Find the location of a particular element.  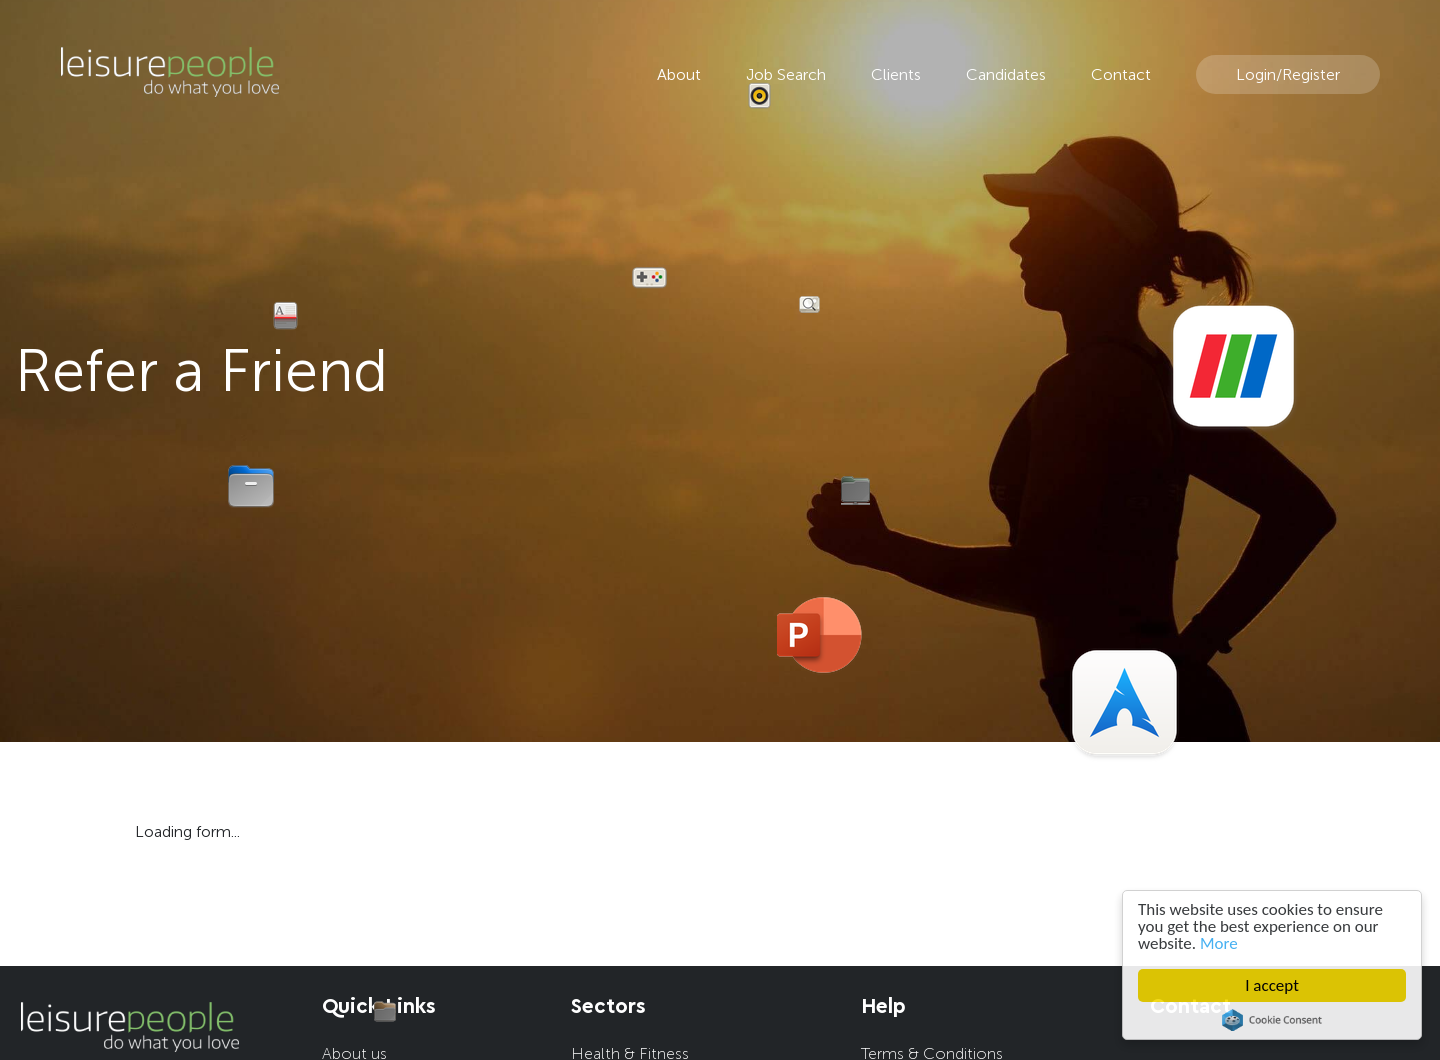

drop files here to move them into this folder is located at coordinates (385, 1011).